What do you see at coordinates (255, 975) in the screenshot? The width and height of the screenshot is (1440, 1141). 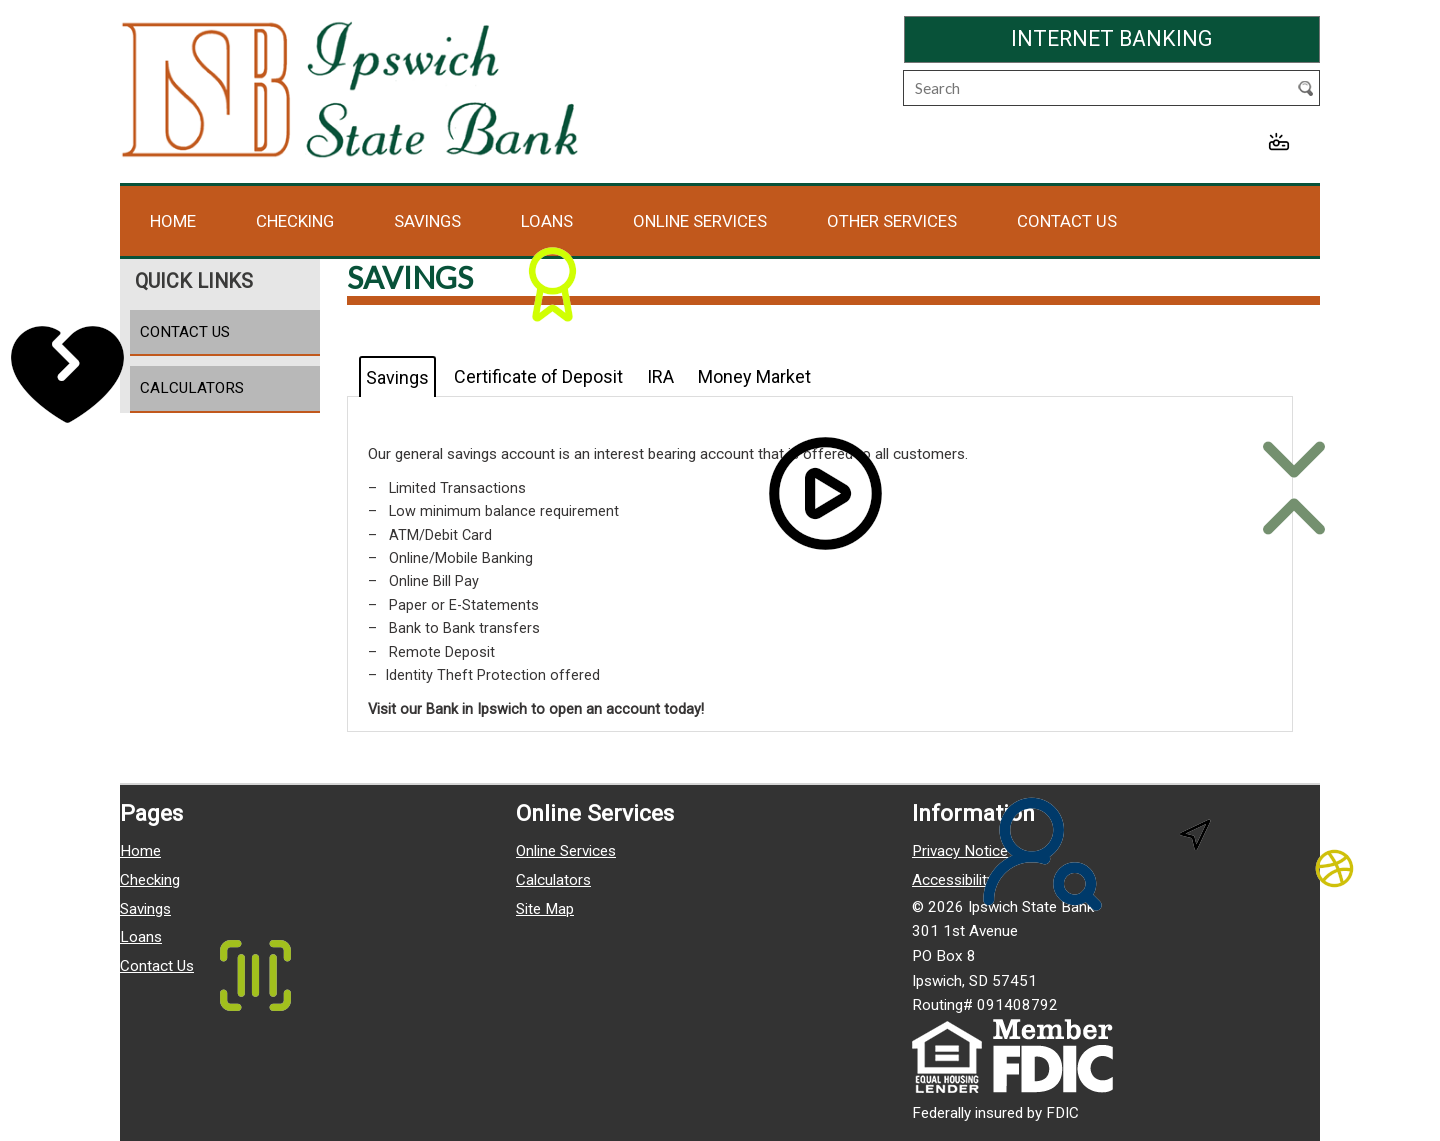 I see `scan a barcode` at bounding box center [255, 975].